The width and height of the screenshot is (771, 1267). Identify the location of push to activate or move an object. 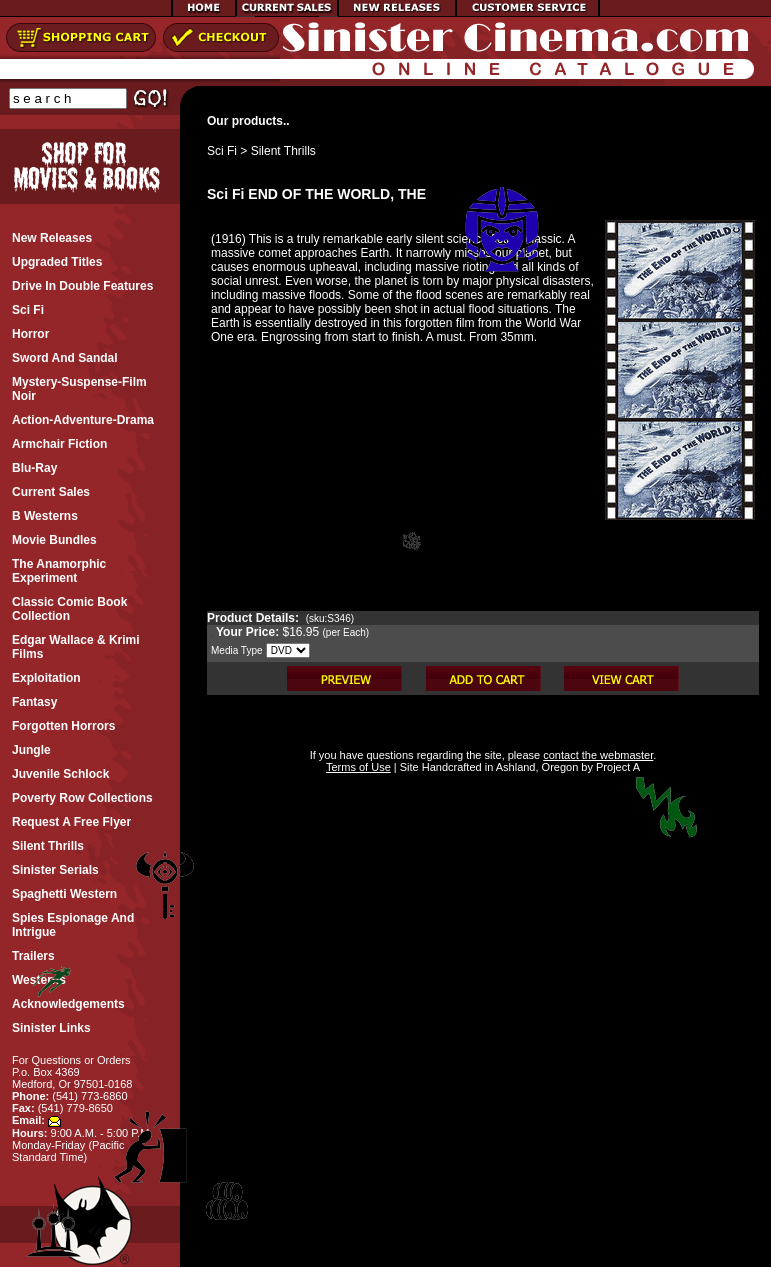
(150, 1146).